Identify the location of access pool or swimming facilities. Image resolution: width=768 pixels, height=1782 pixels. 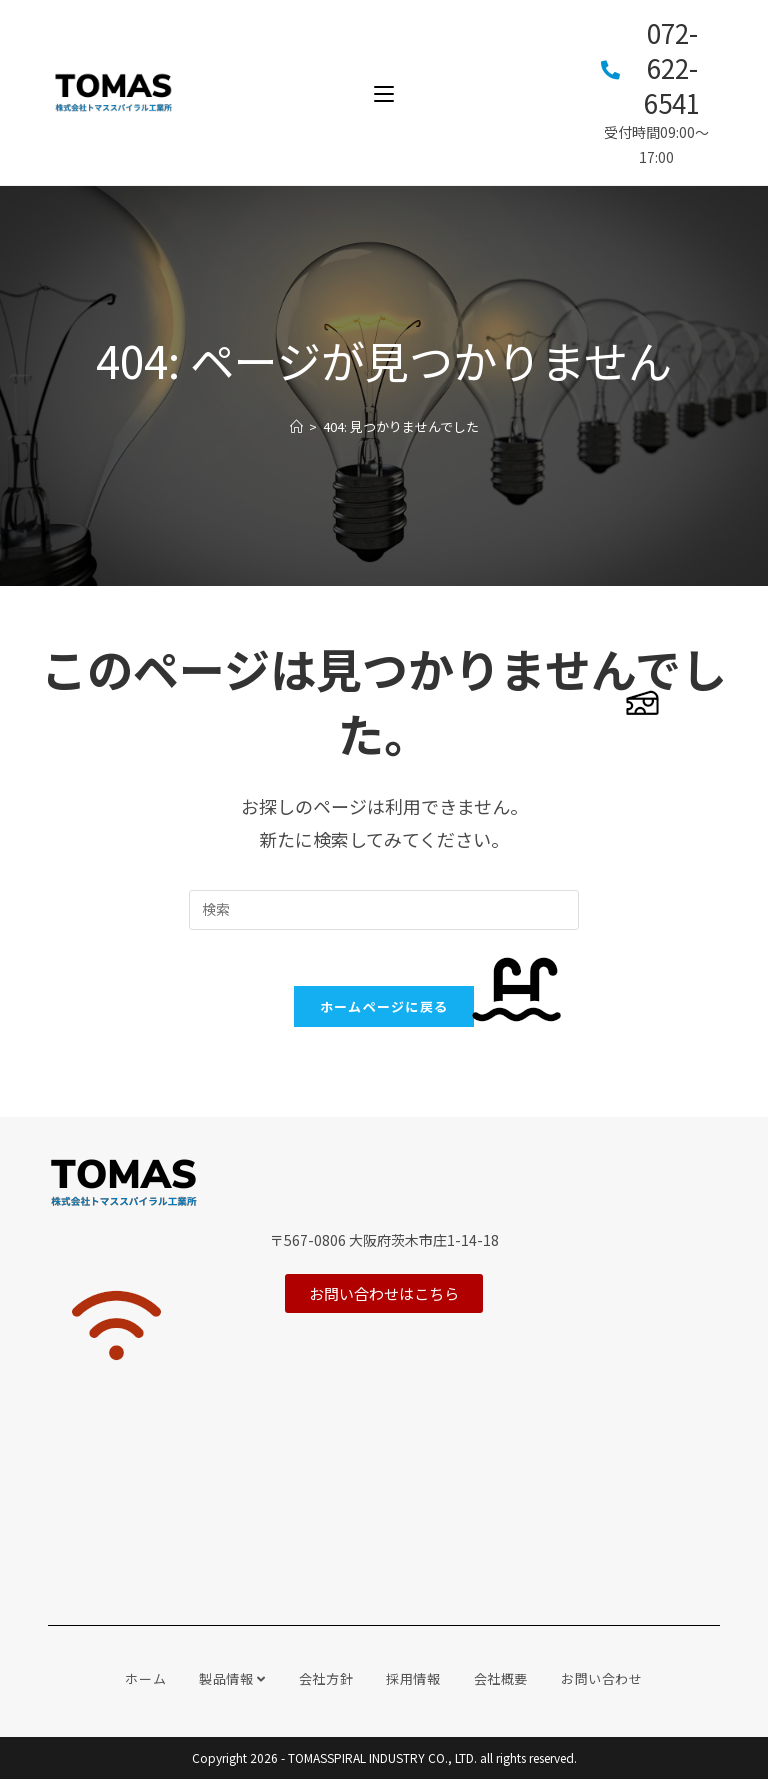
(516, 989).